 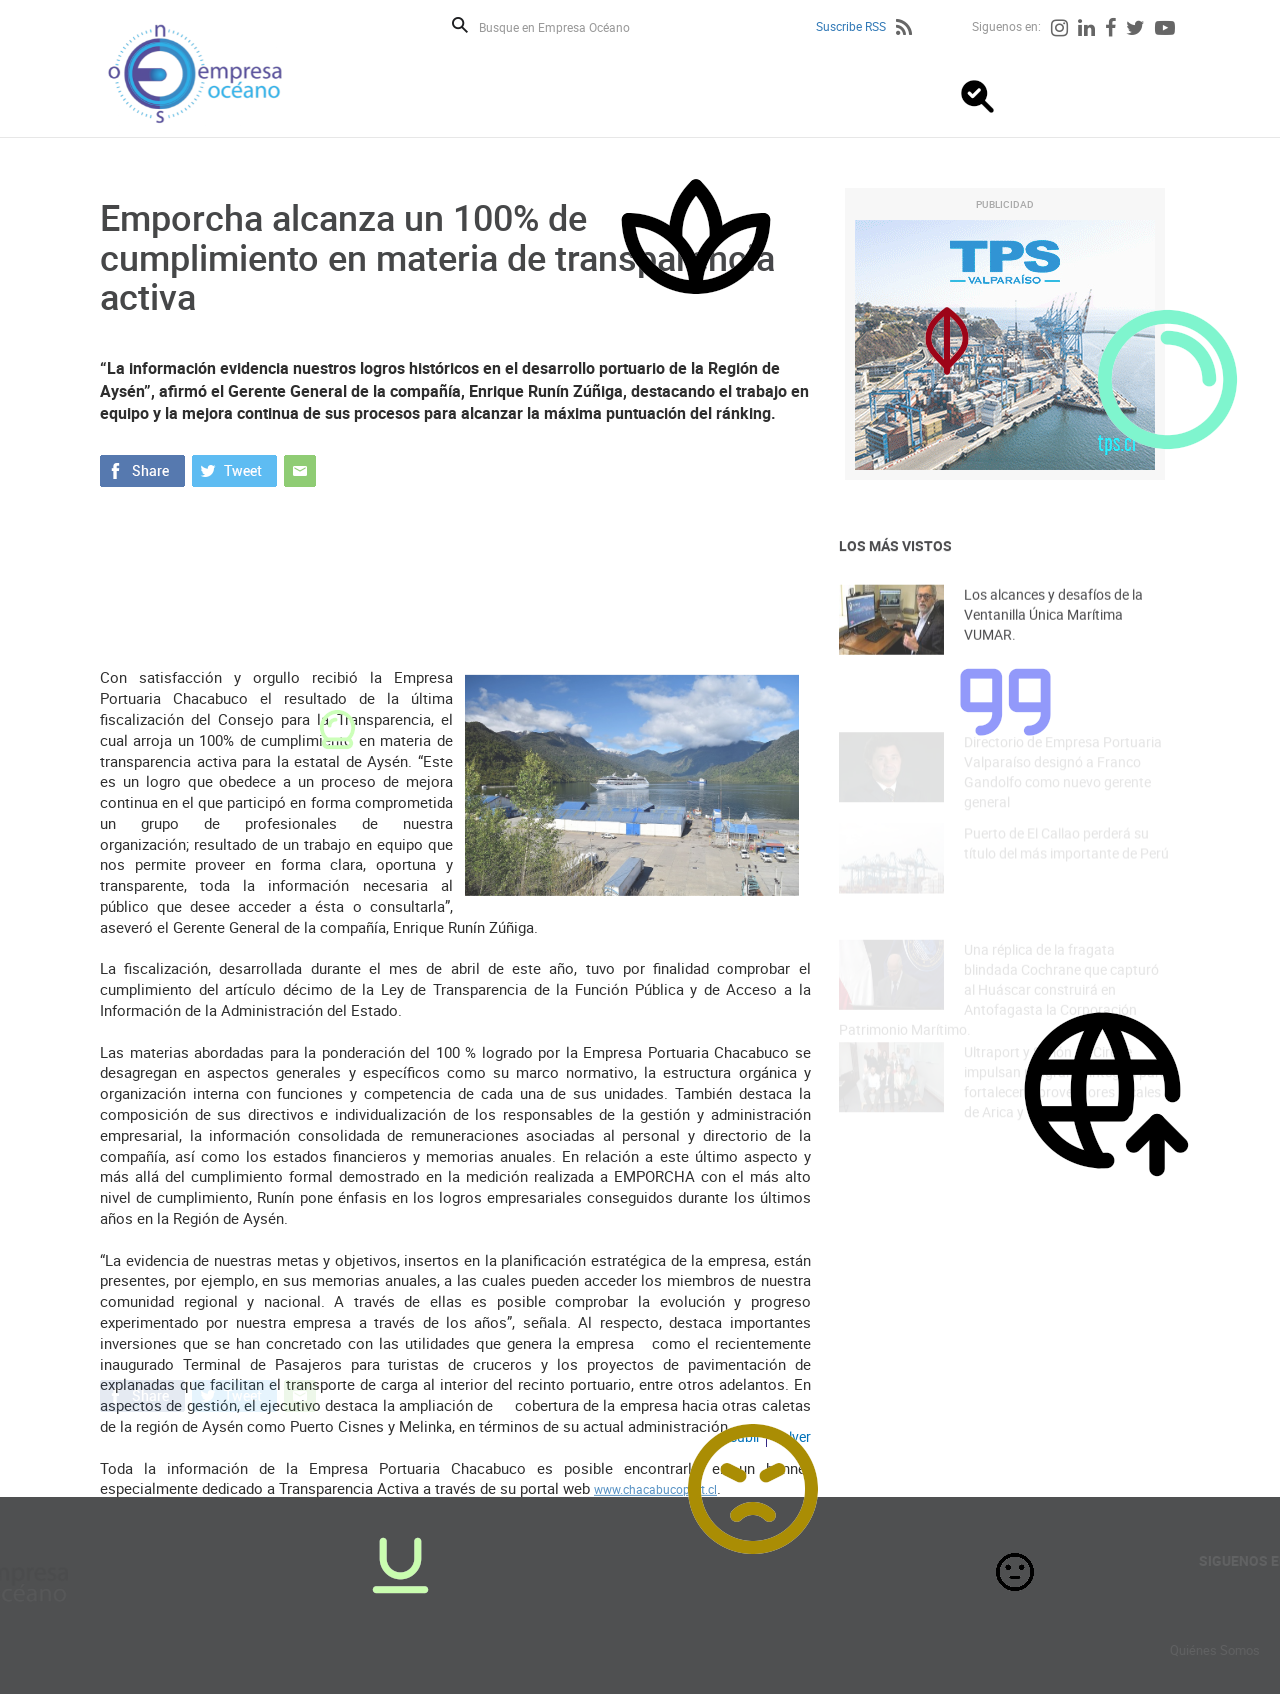 I want to click on view testimonials or customer quotes, so click(x=1005, y=700).